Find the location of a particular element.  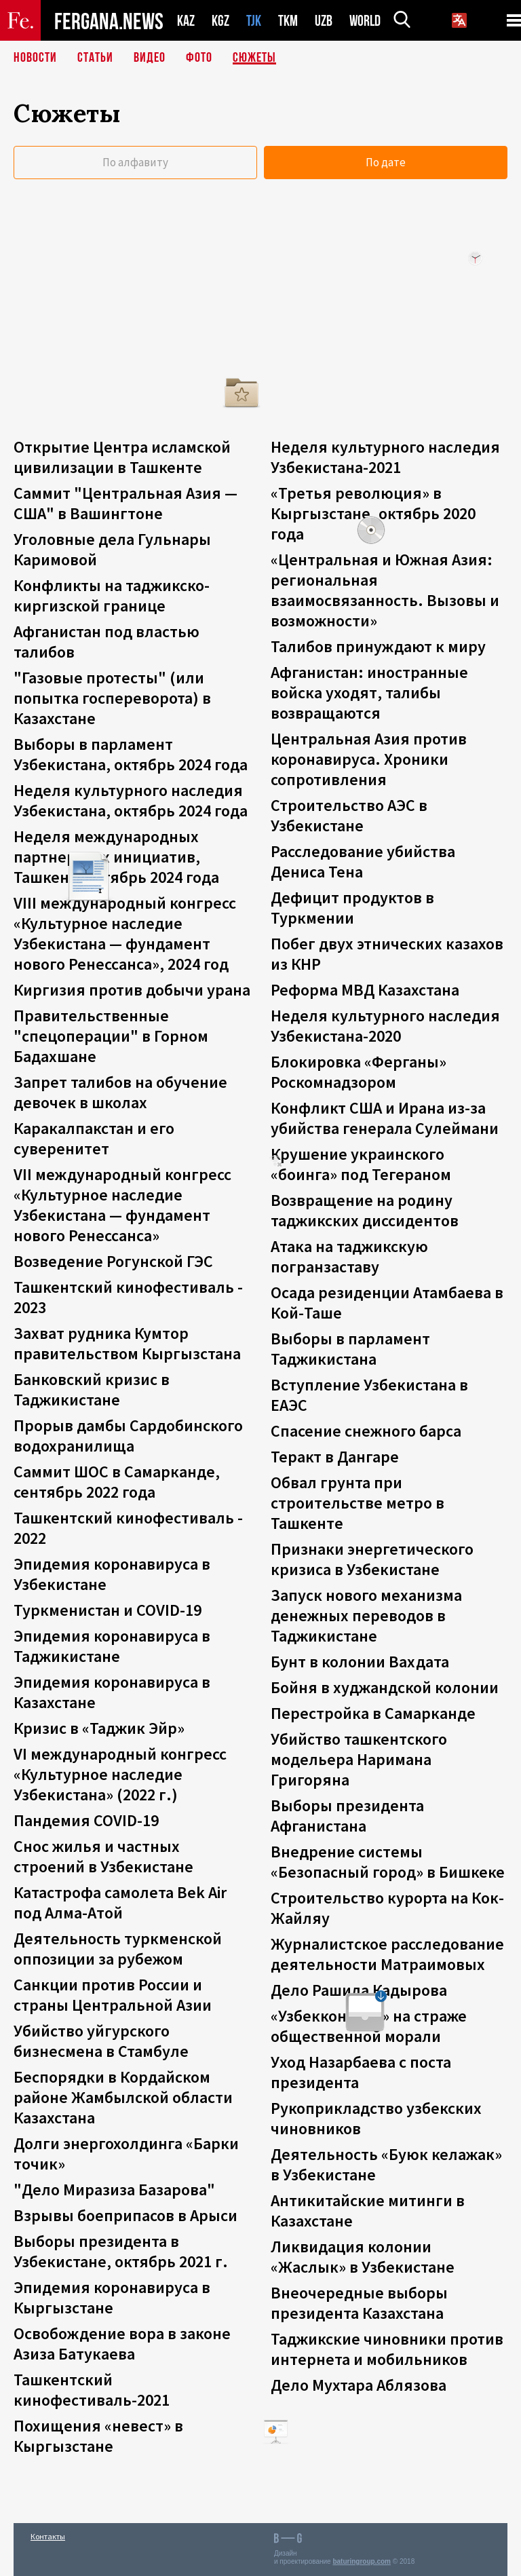

access your bookmarked files and folders is located at coordinates (242, 394).